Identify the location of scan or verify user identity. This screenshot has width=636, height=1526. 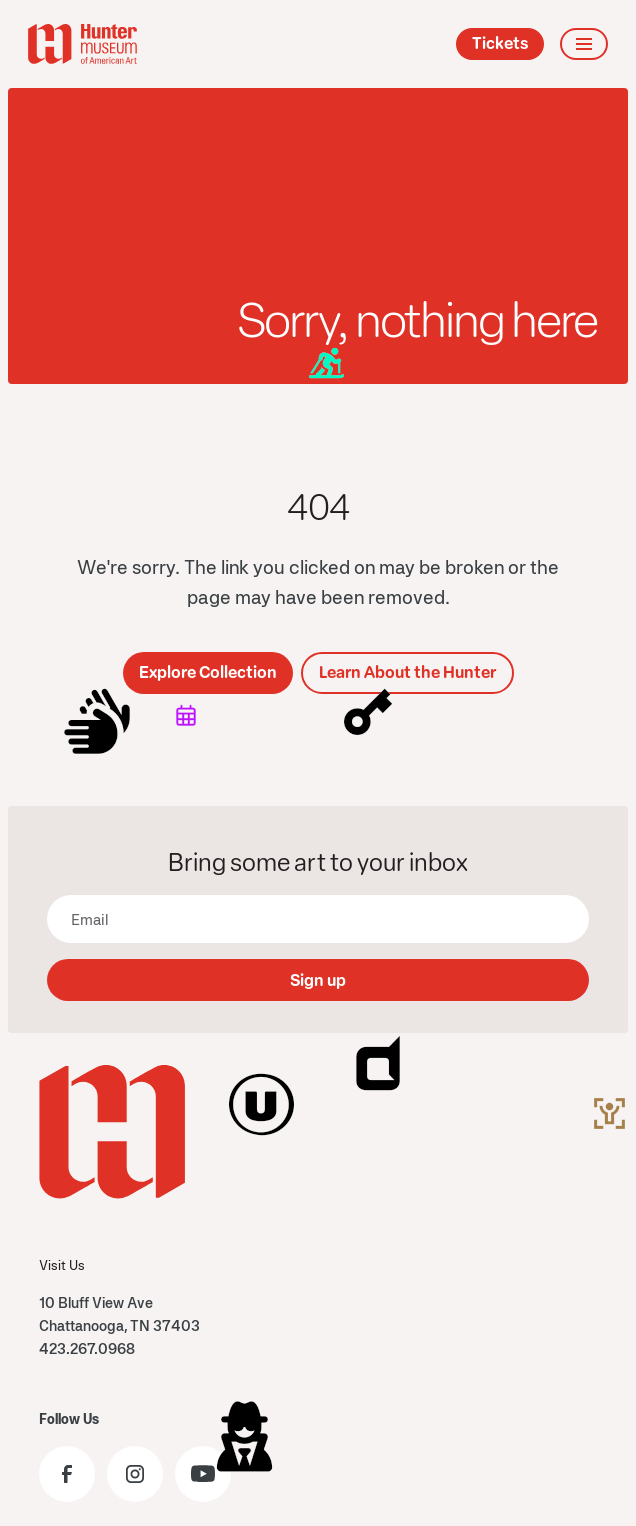
(609, 1113).